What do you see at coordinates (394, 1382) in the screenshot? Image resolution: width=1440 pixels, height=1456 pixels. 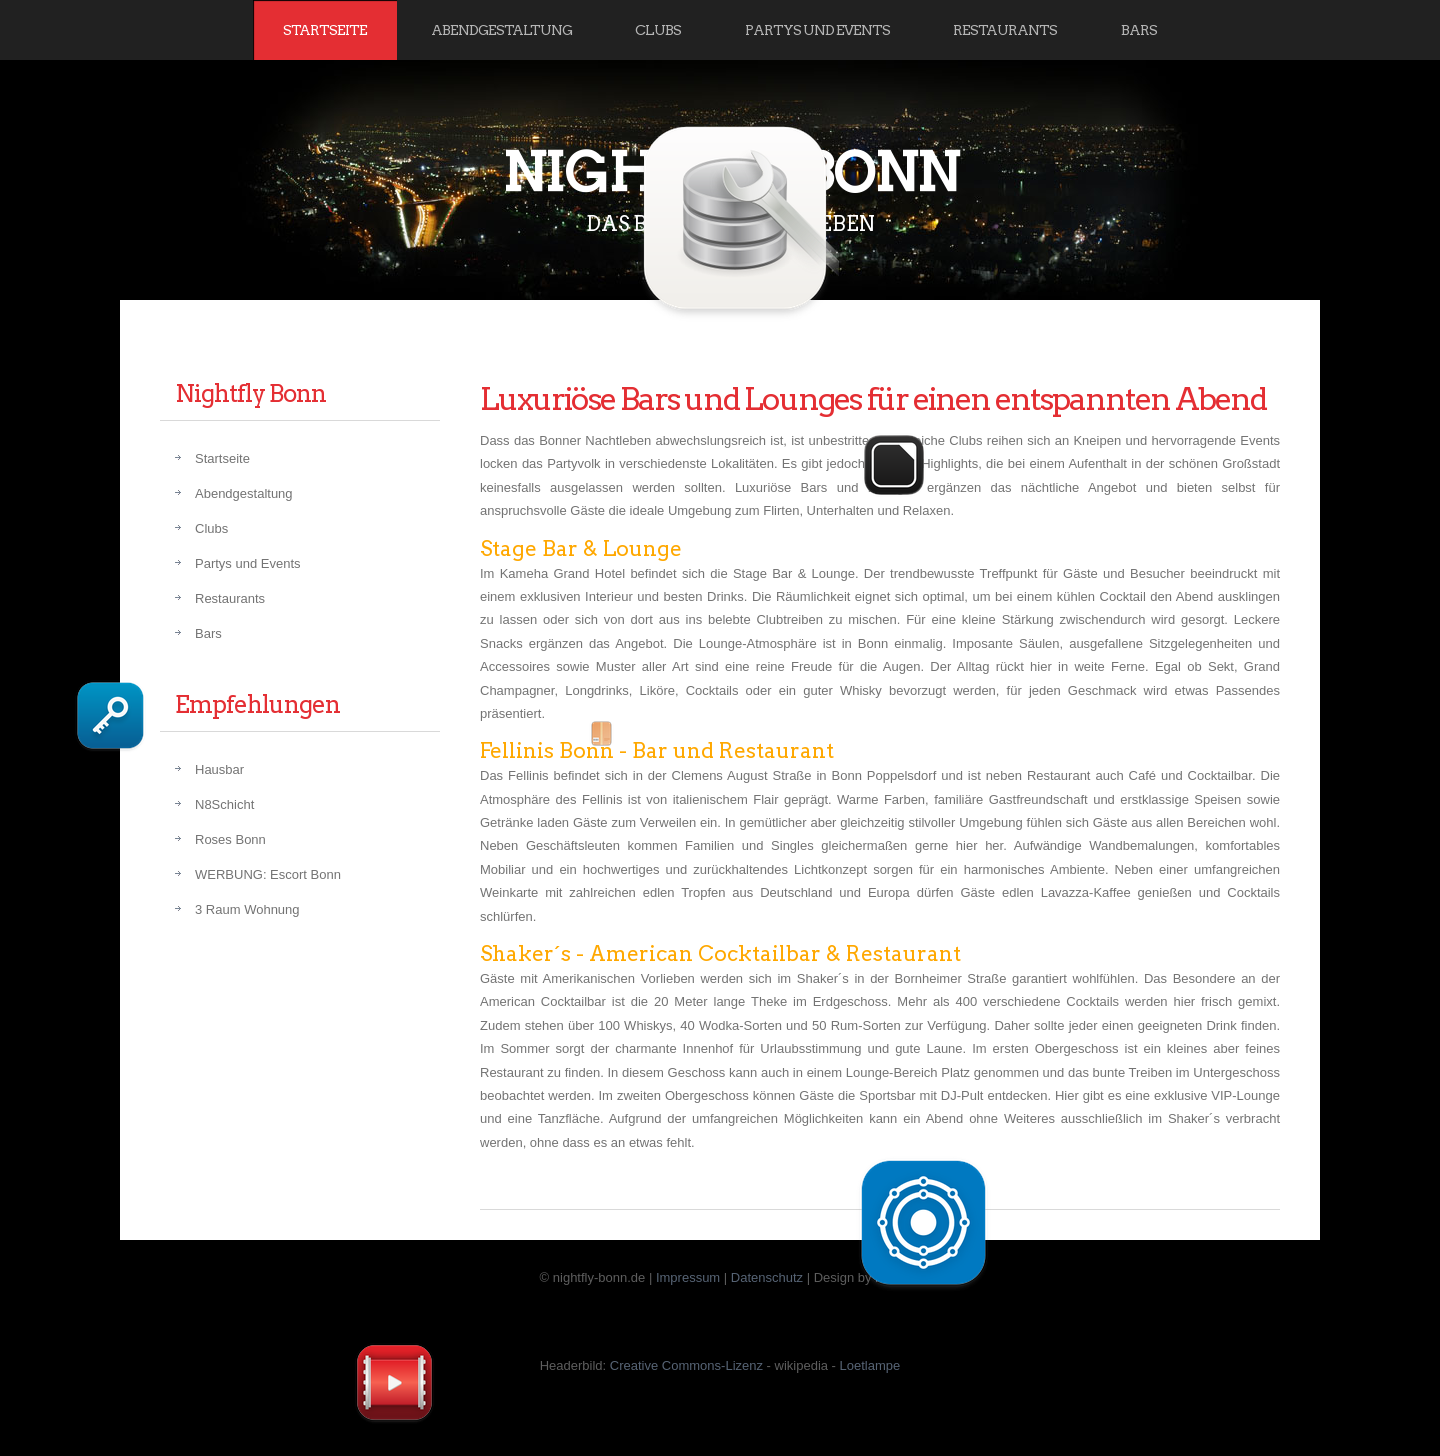 I see `open tubefeeder video subscription app` at bounding box center [394, 1382].